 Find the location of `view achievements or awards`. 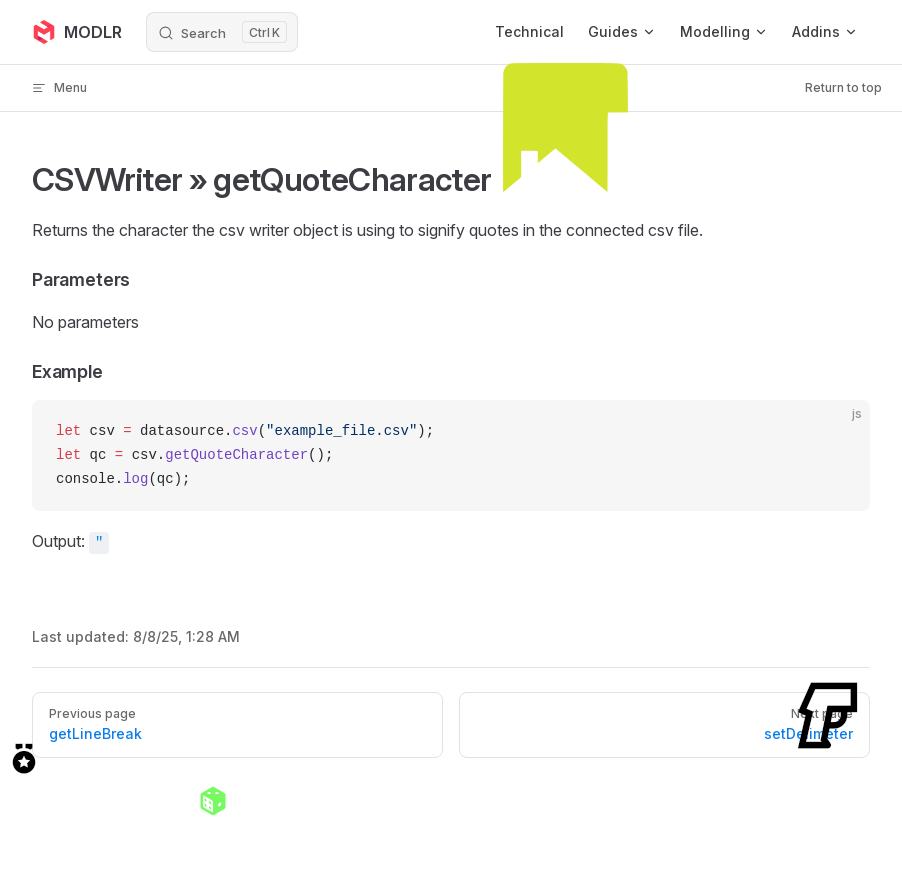

view achievements or awards is located at coordinates (24, 758).